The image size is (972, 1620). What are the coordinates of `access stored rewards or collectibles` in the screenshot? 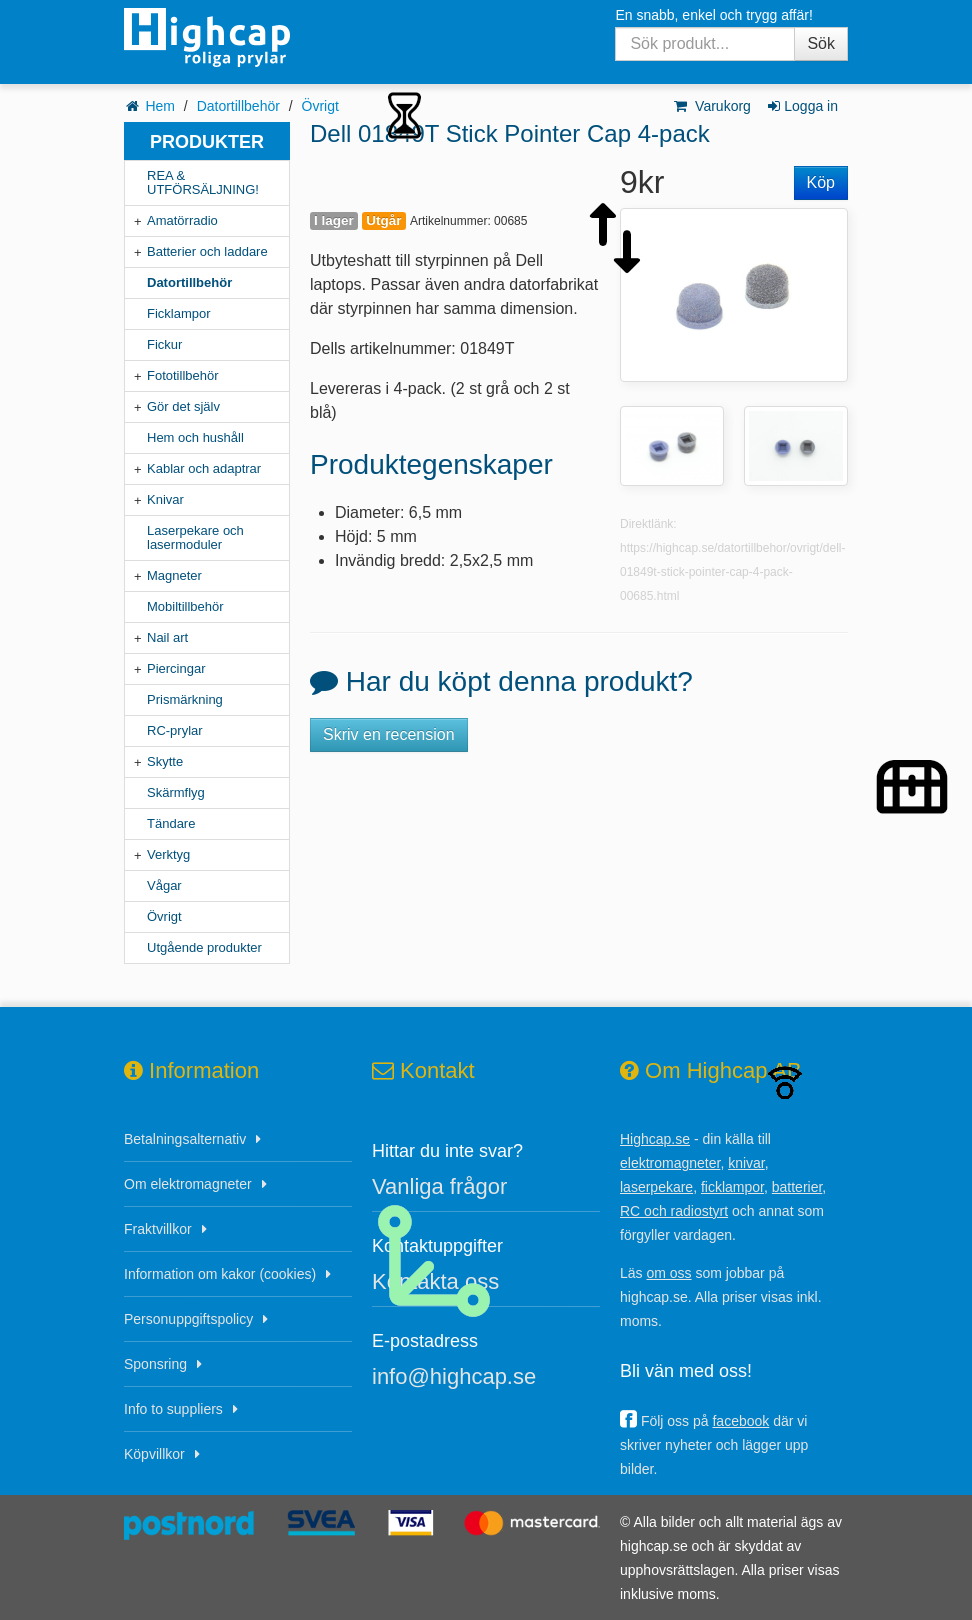 It's located at (912, 788).